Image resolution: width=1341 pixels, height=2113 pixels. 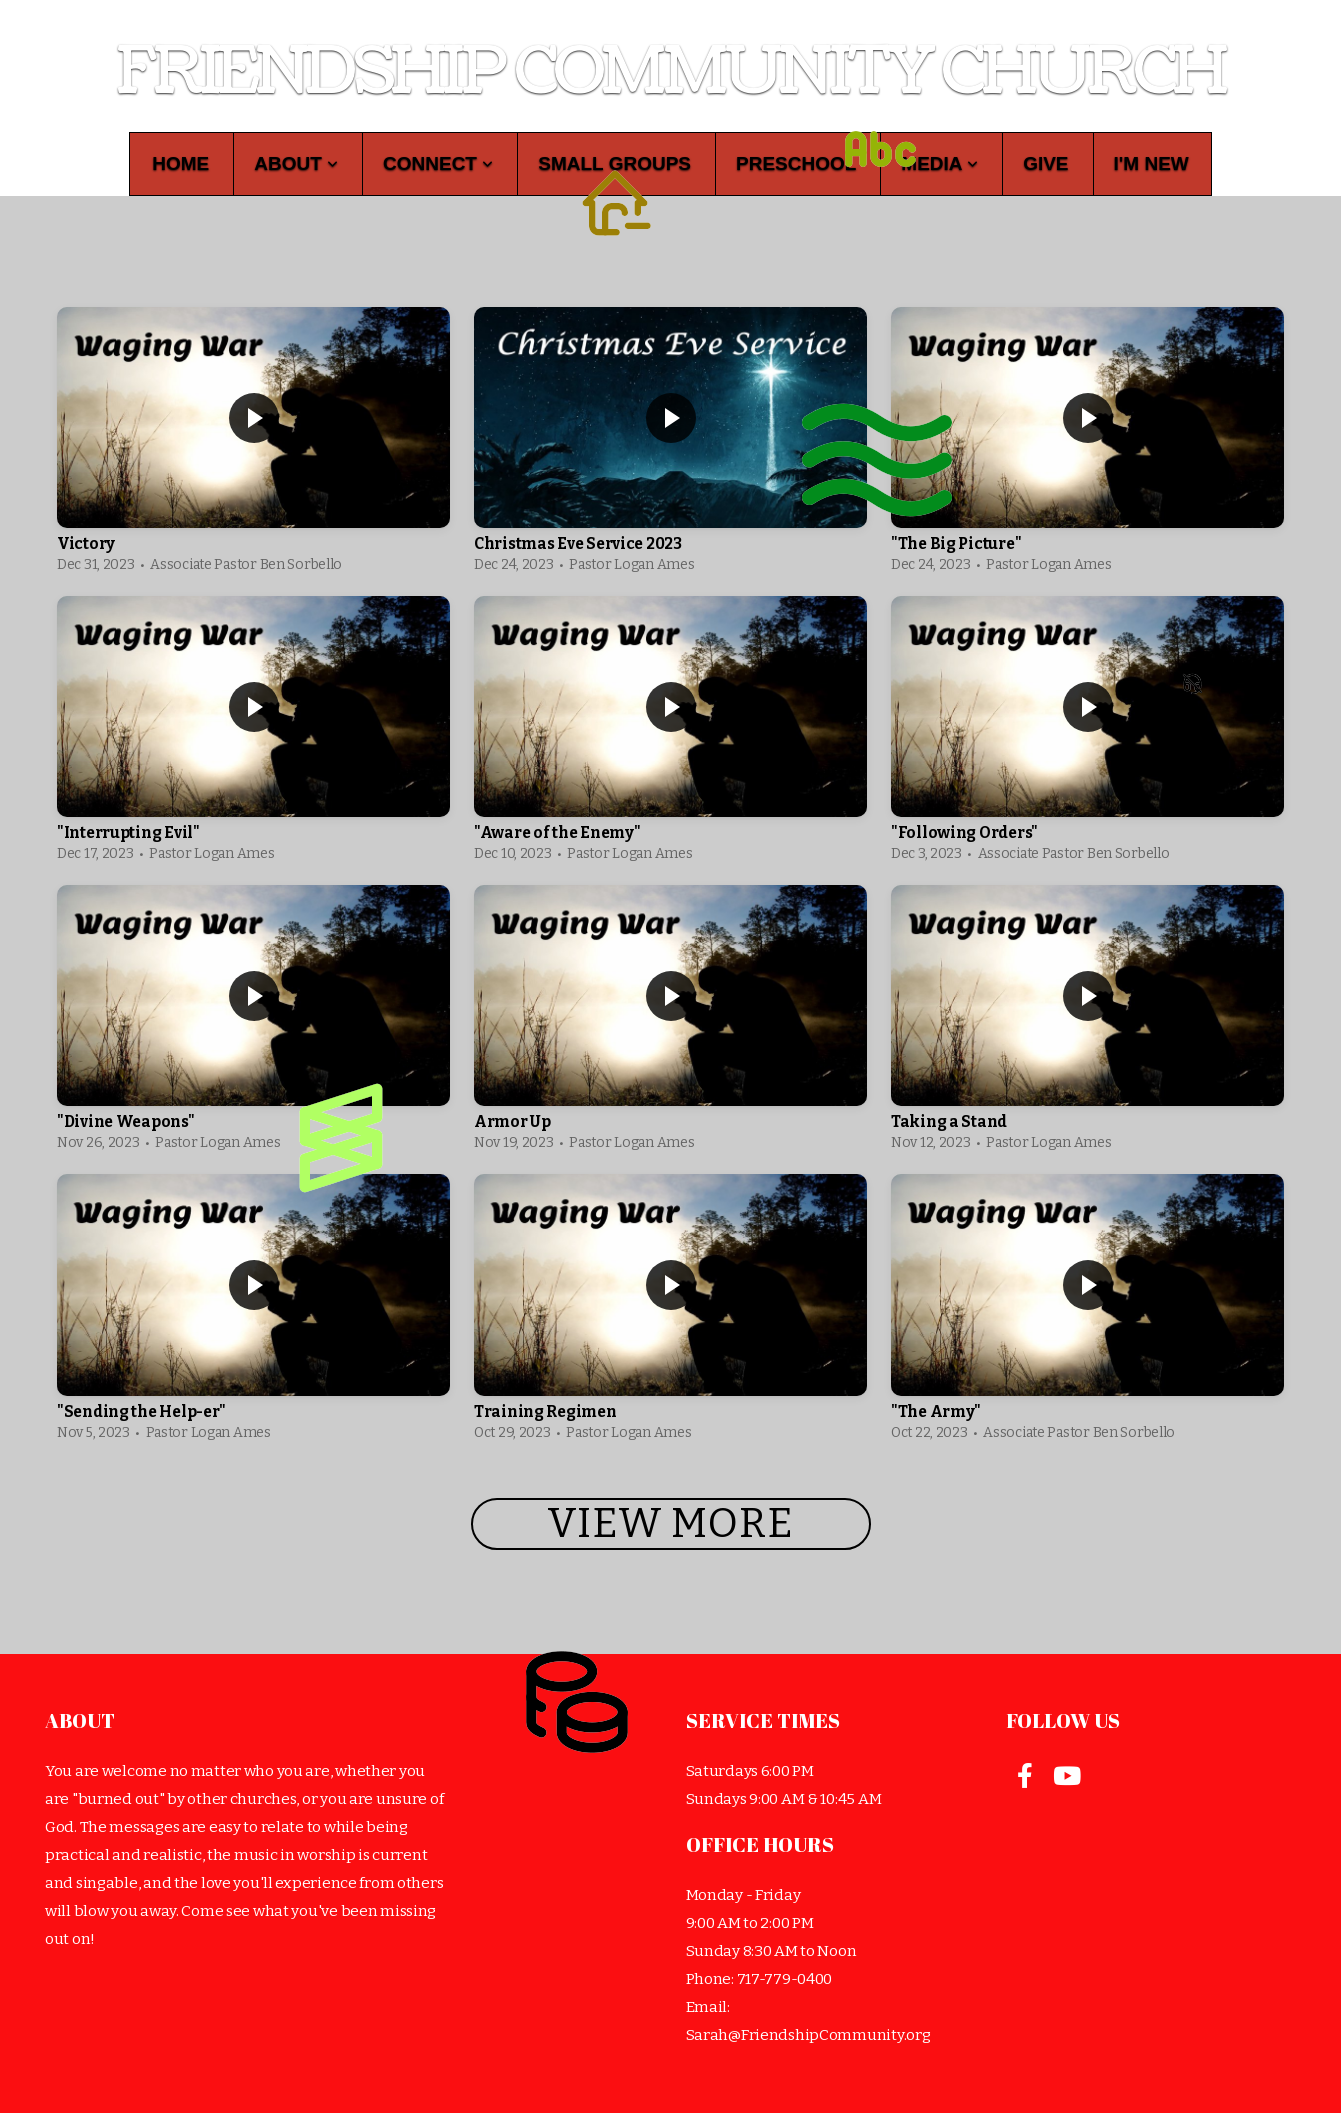 What do you see at coordinates (615, 203) in the screenshot?
I see `remove a property from your saved homes` at bounding box center [615, 203].